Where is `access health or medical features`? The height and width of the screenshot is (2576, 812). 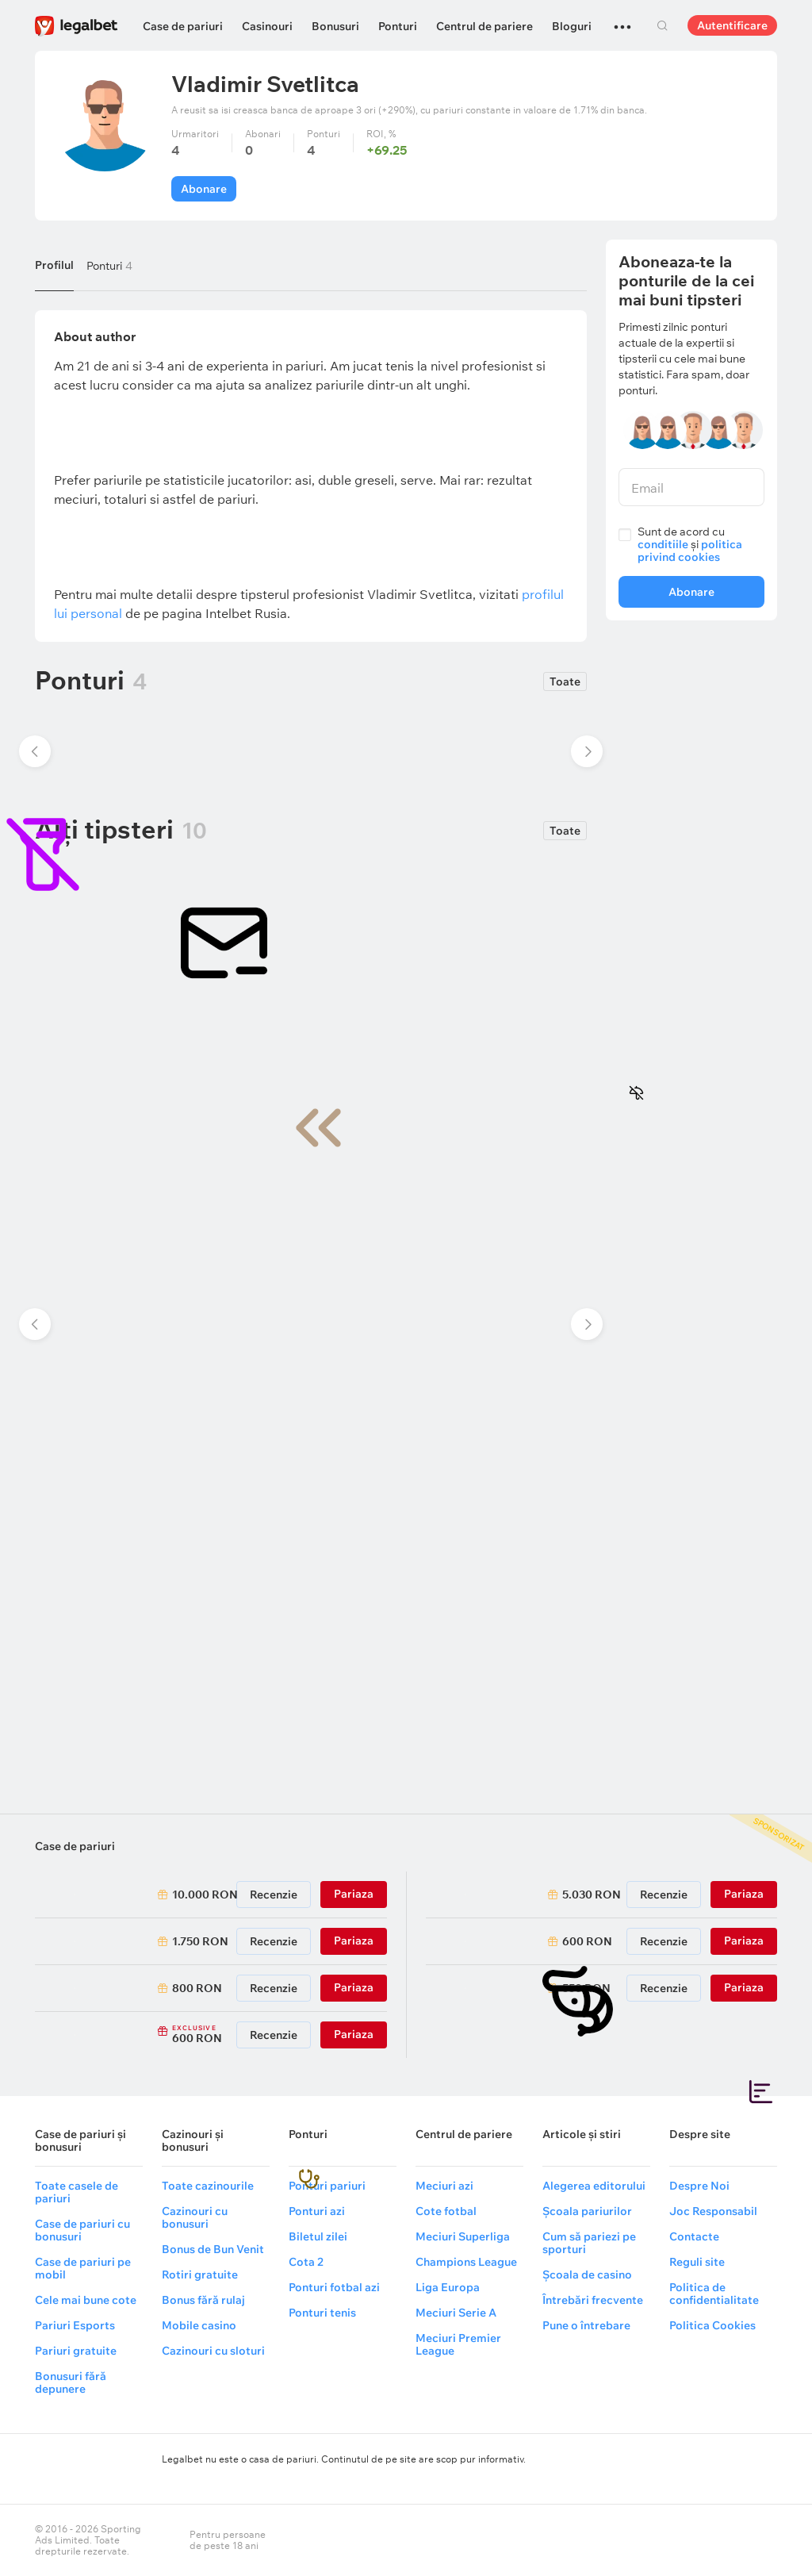
access health or medical features is located at coordinates (309, 2179).